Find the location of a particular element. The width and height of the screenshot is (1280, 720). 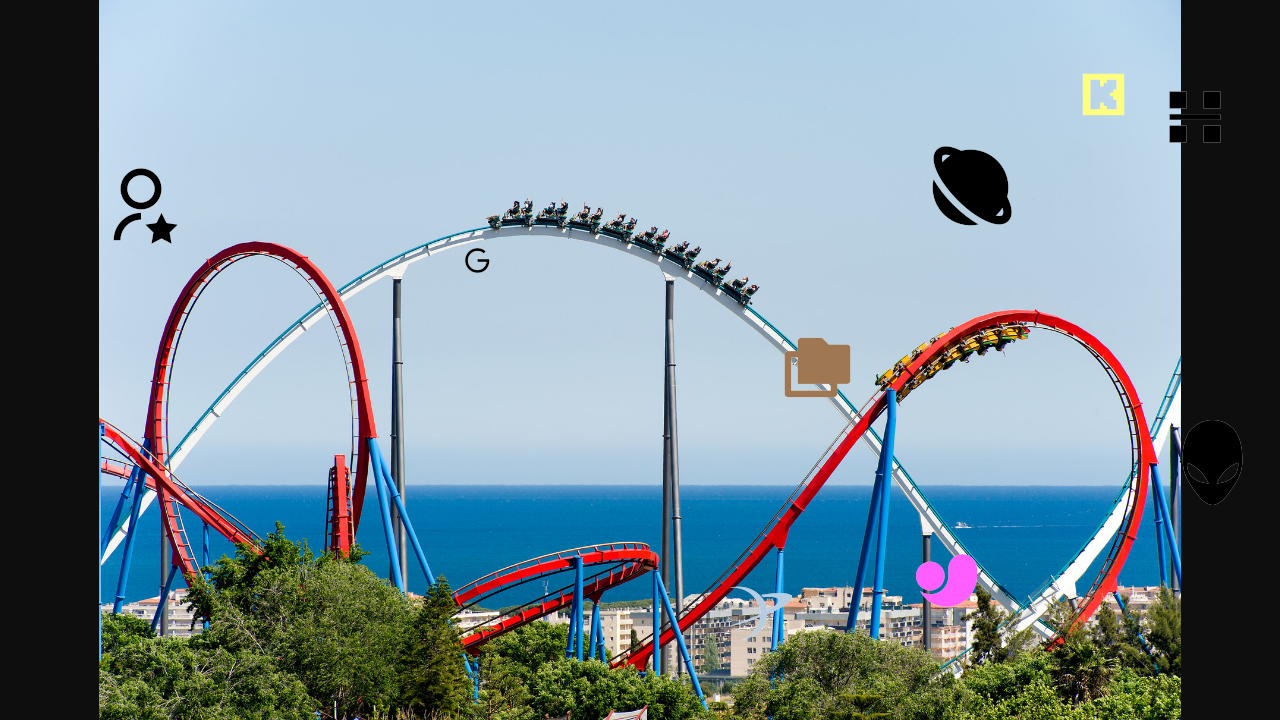

explore global or worldwide content is located at coordinates (970, 187).